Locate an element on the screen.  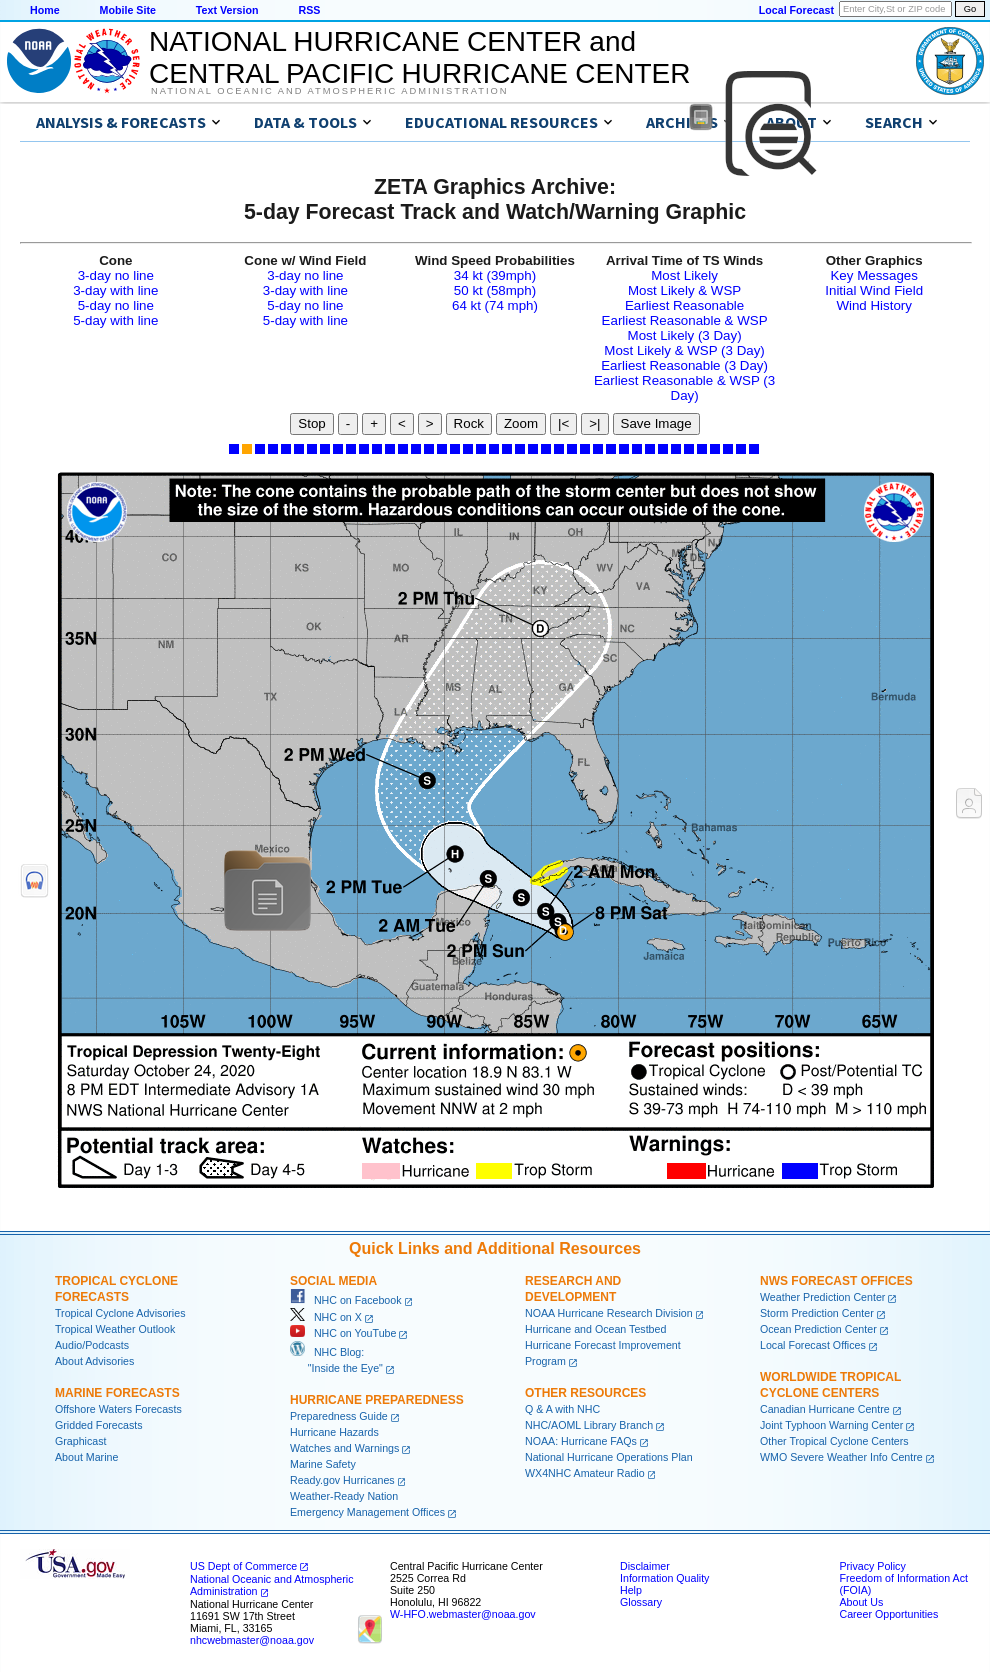
open a GPX route or waypoint file is located at coordinates (370, 1629).